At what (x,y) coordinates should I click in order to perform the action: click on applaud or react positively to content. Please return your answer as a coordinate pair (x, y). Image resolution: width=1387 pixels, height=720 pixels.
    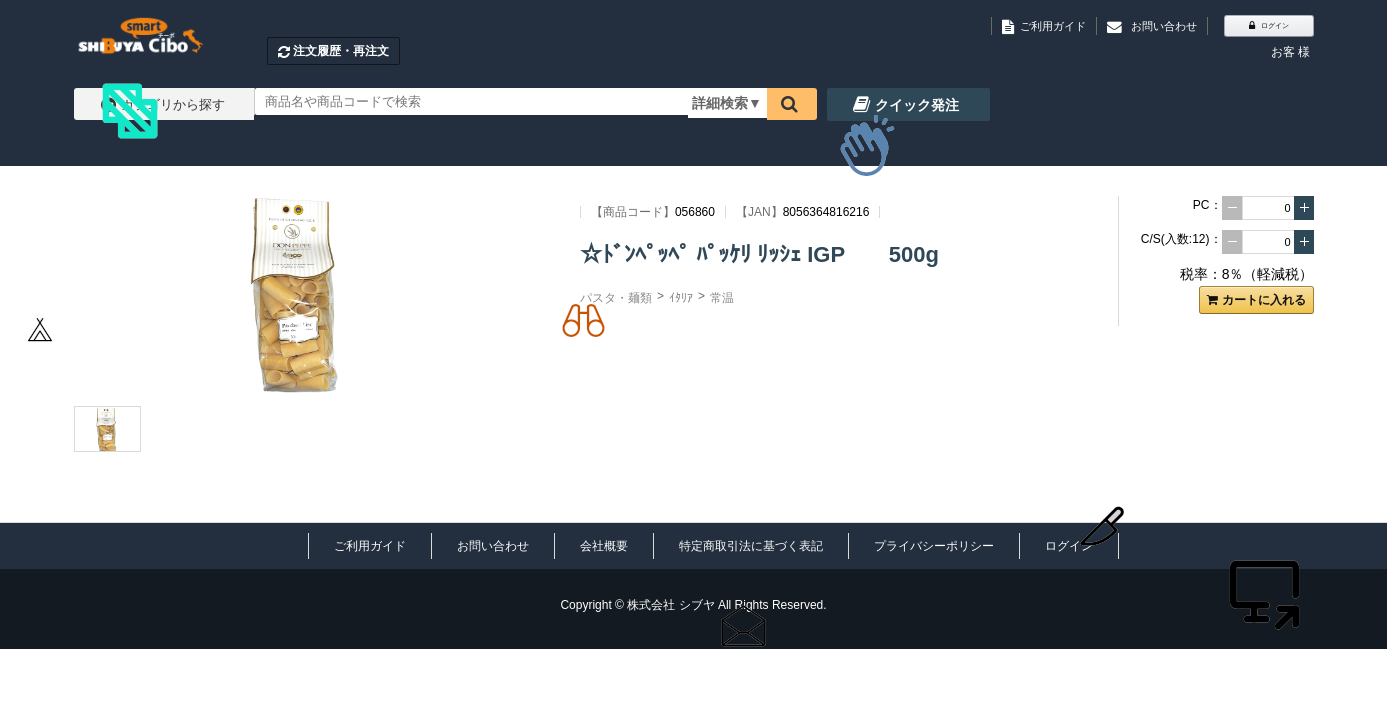
    Looking at the image, I should click on (866, 145).